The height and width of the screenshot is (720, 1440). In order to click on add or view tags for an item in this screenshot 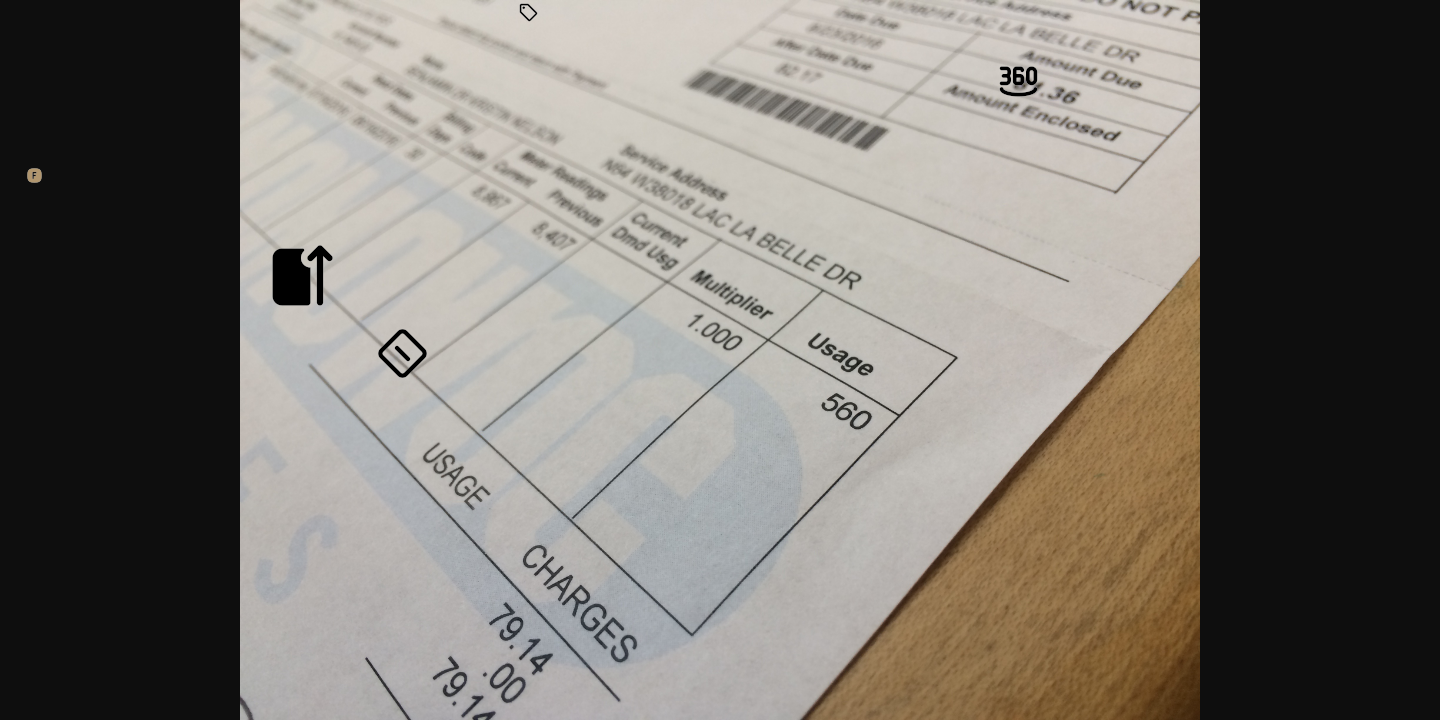, I will do `click(528, 12)`.